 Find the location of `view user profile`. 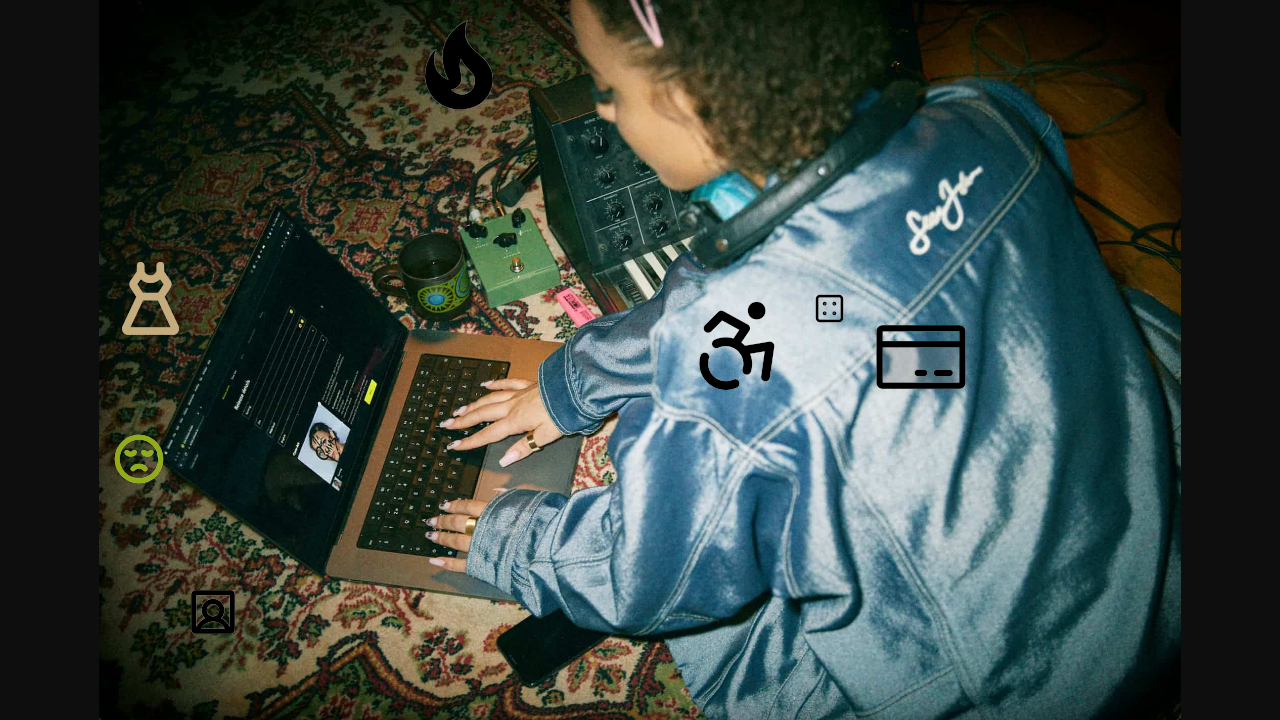

view user profile is located at coordinates (213, 612).